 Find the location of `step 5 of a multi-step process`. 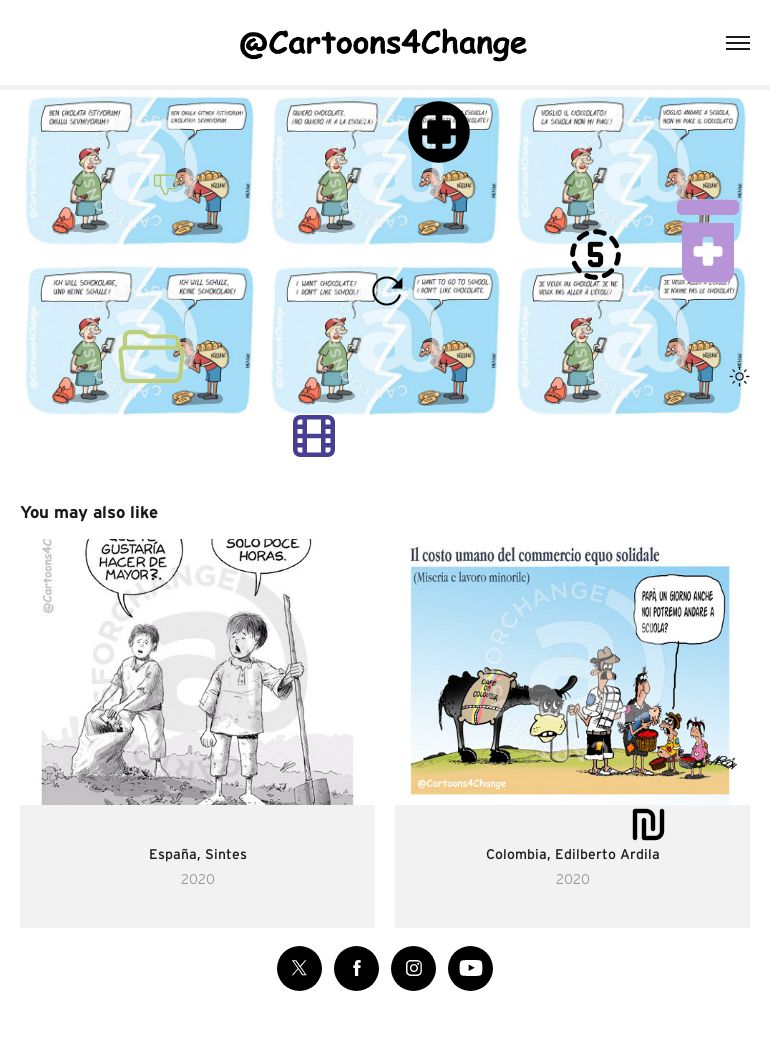

step 5 of a multi-step process is located at coordinates (595, 254).